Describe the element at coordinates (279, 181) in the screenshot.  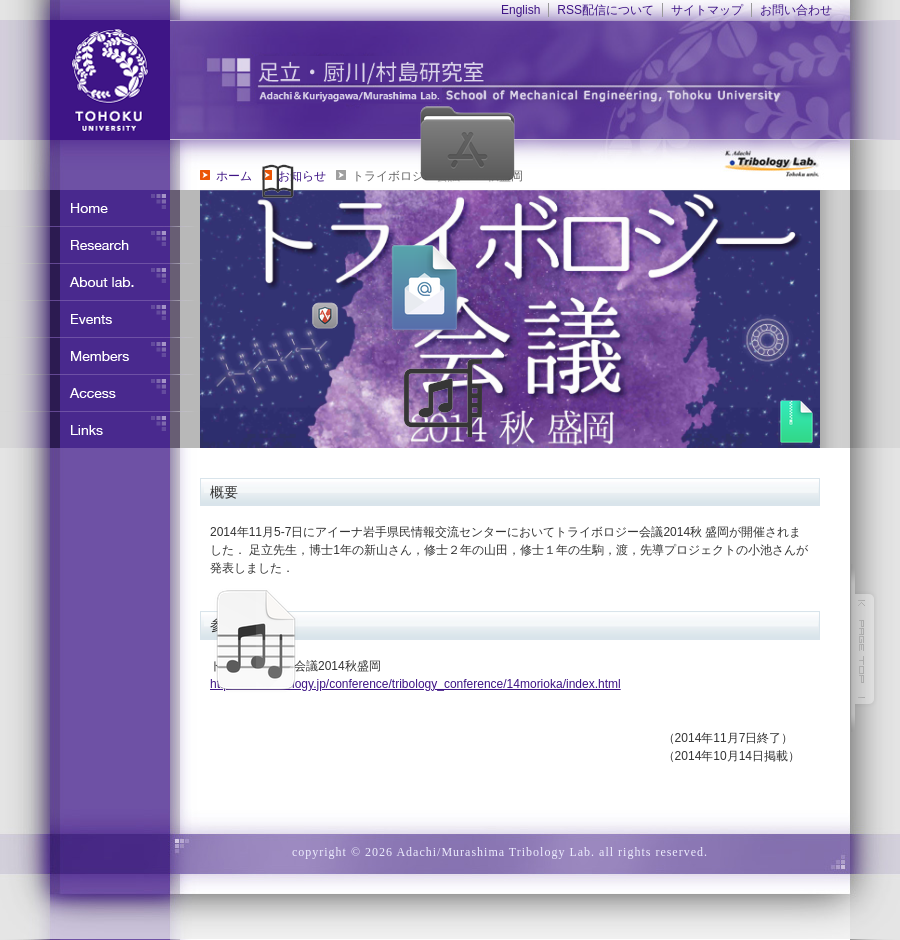
I see `open the dictionary app` at that location.